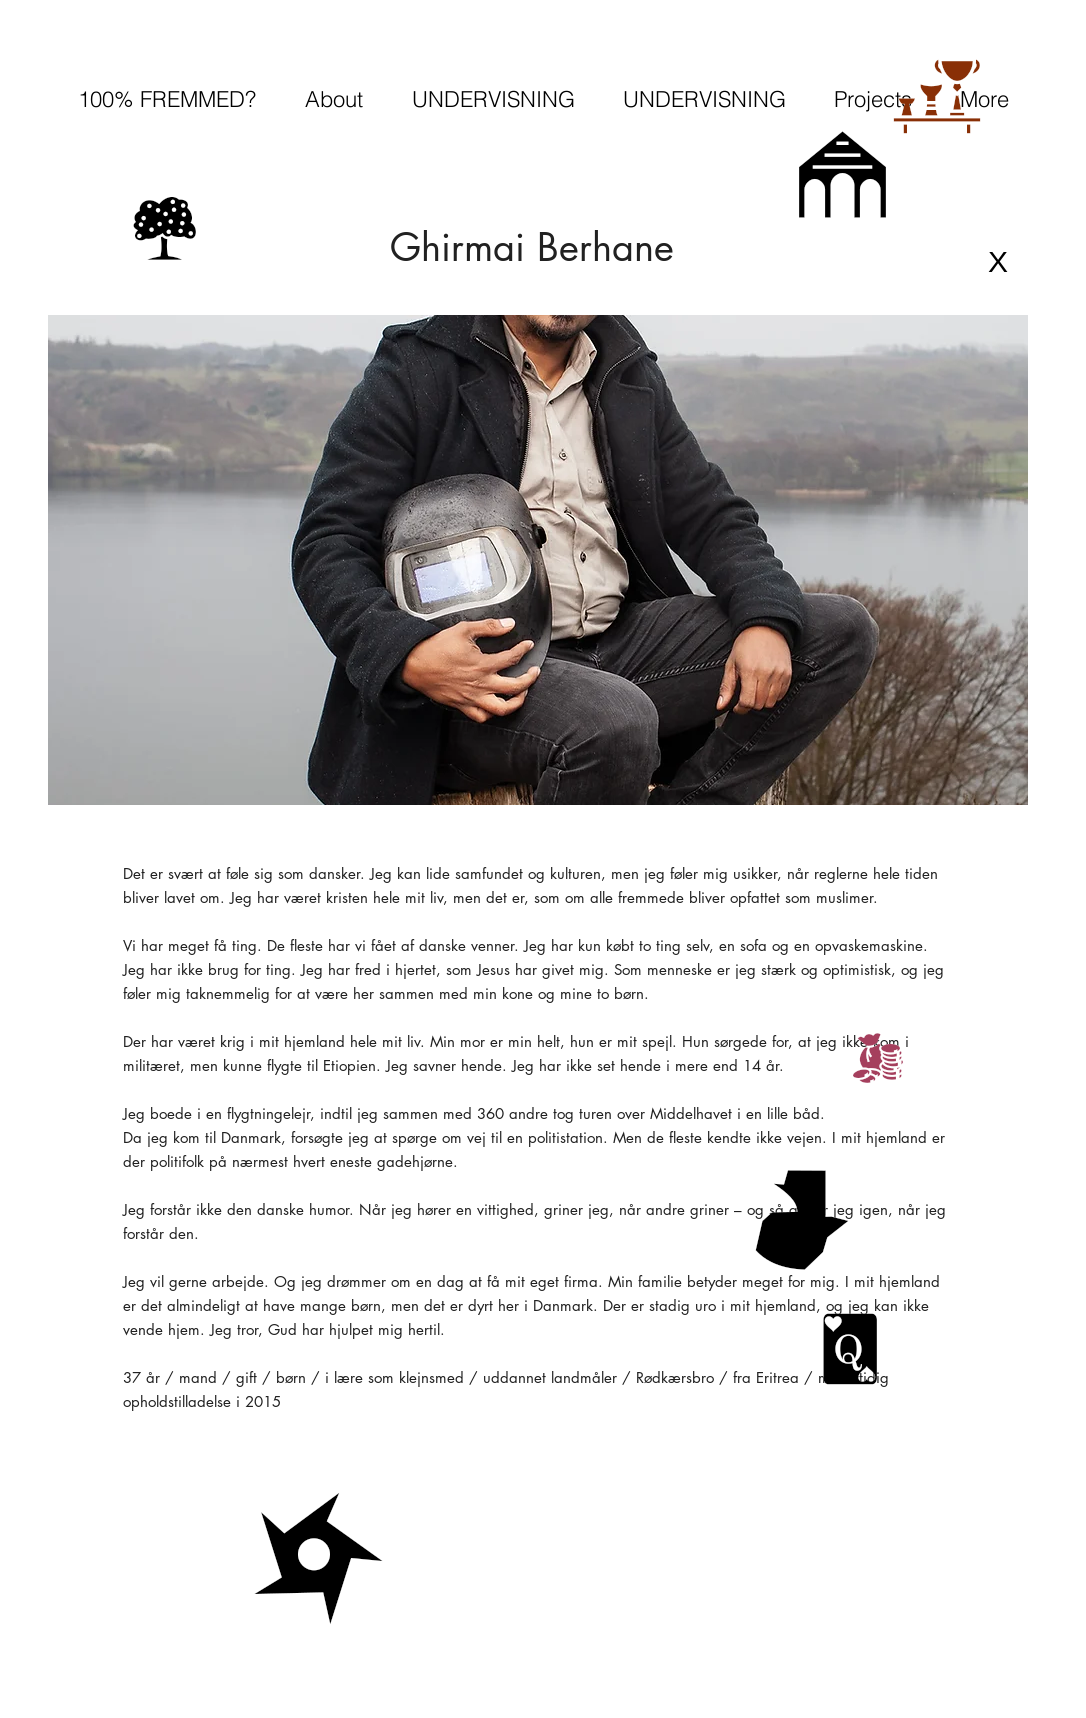 The width and height of the screenshot is (1086, 1718). I want to click on view your achievements and awards, so click(937, 94).